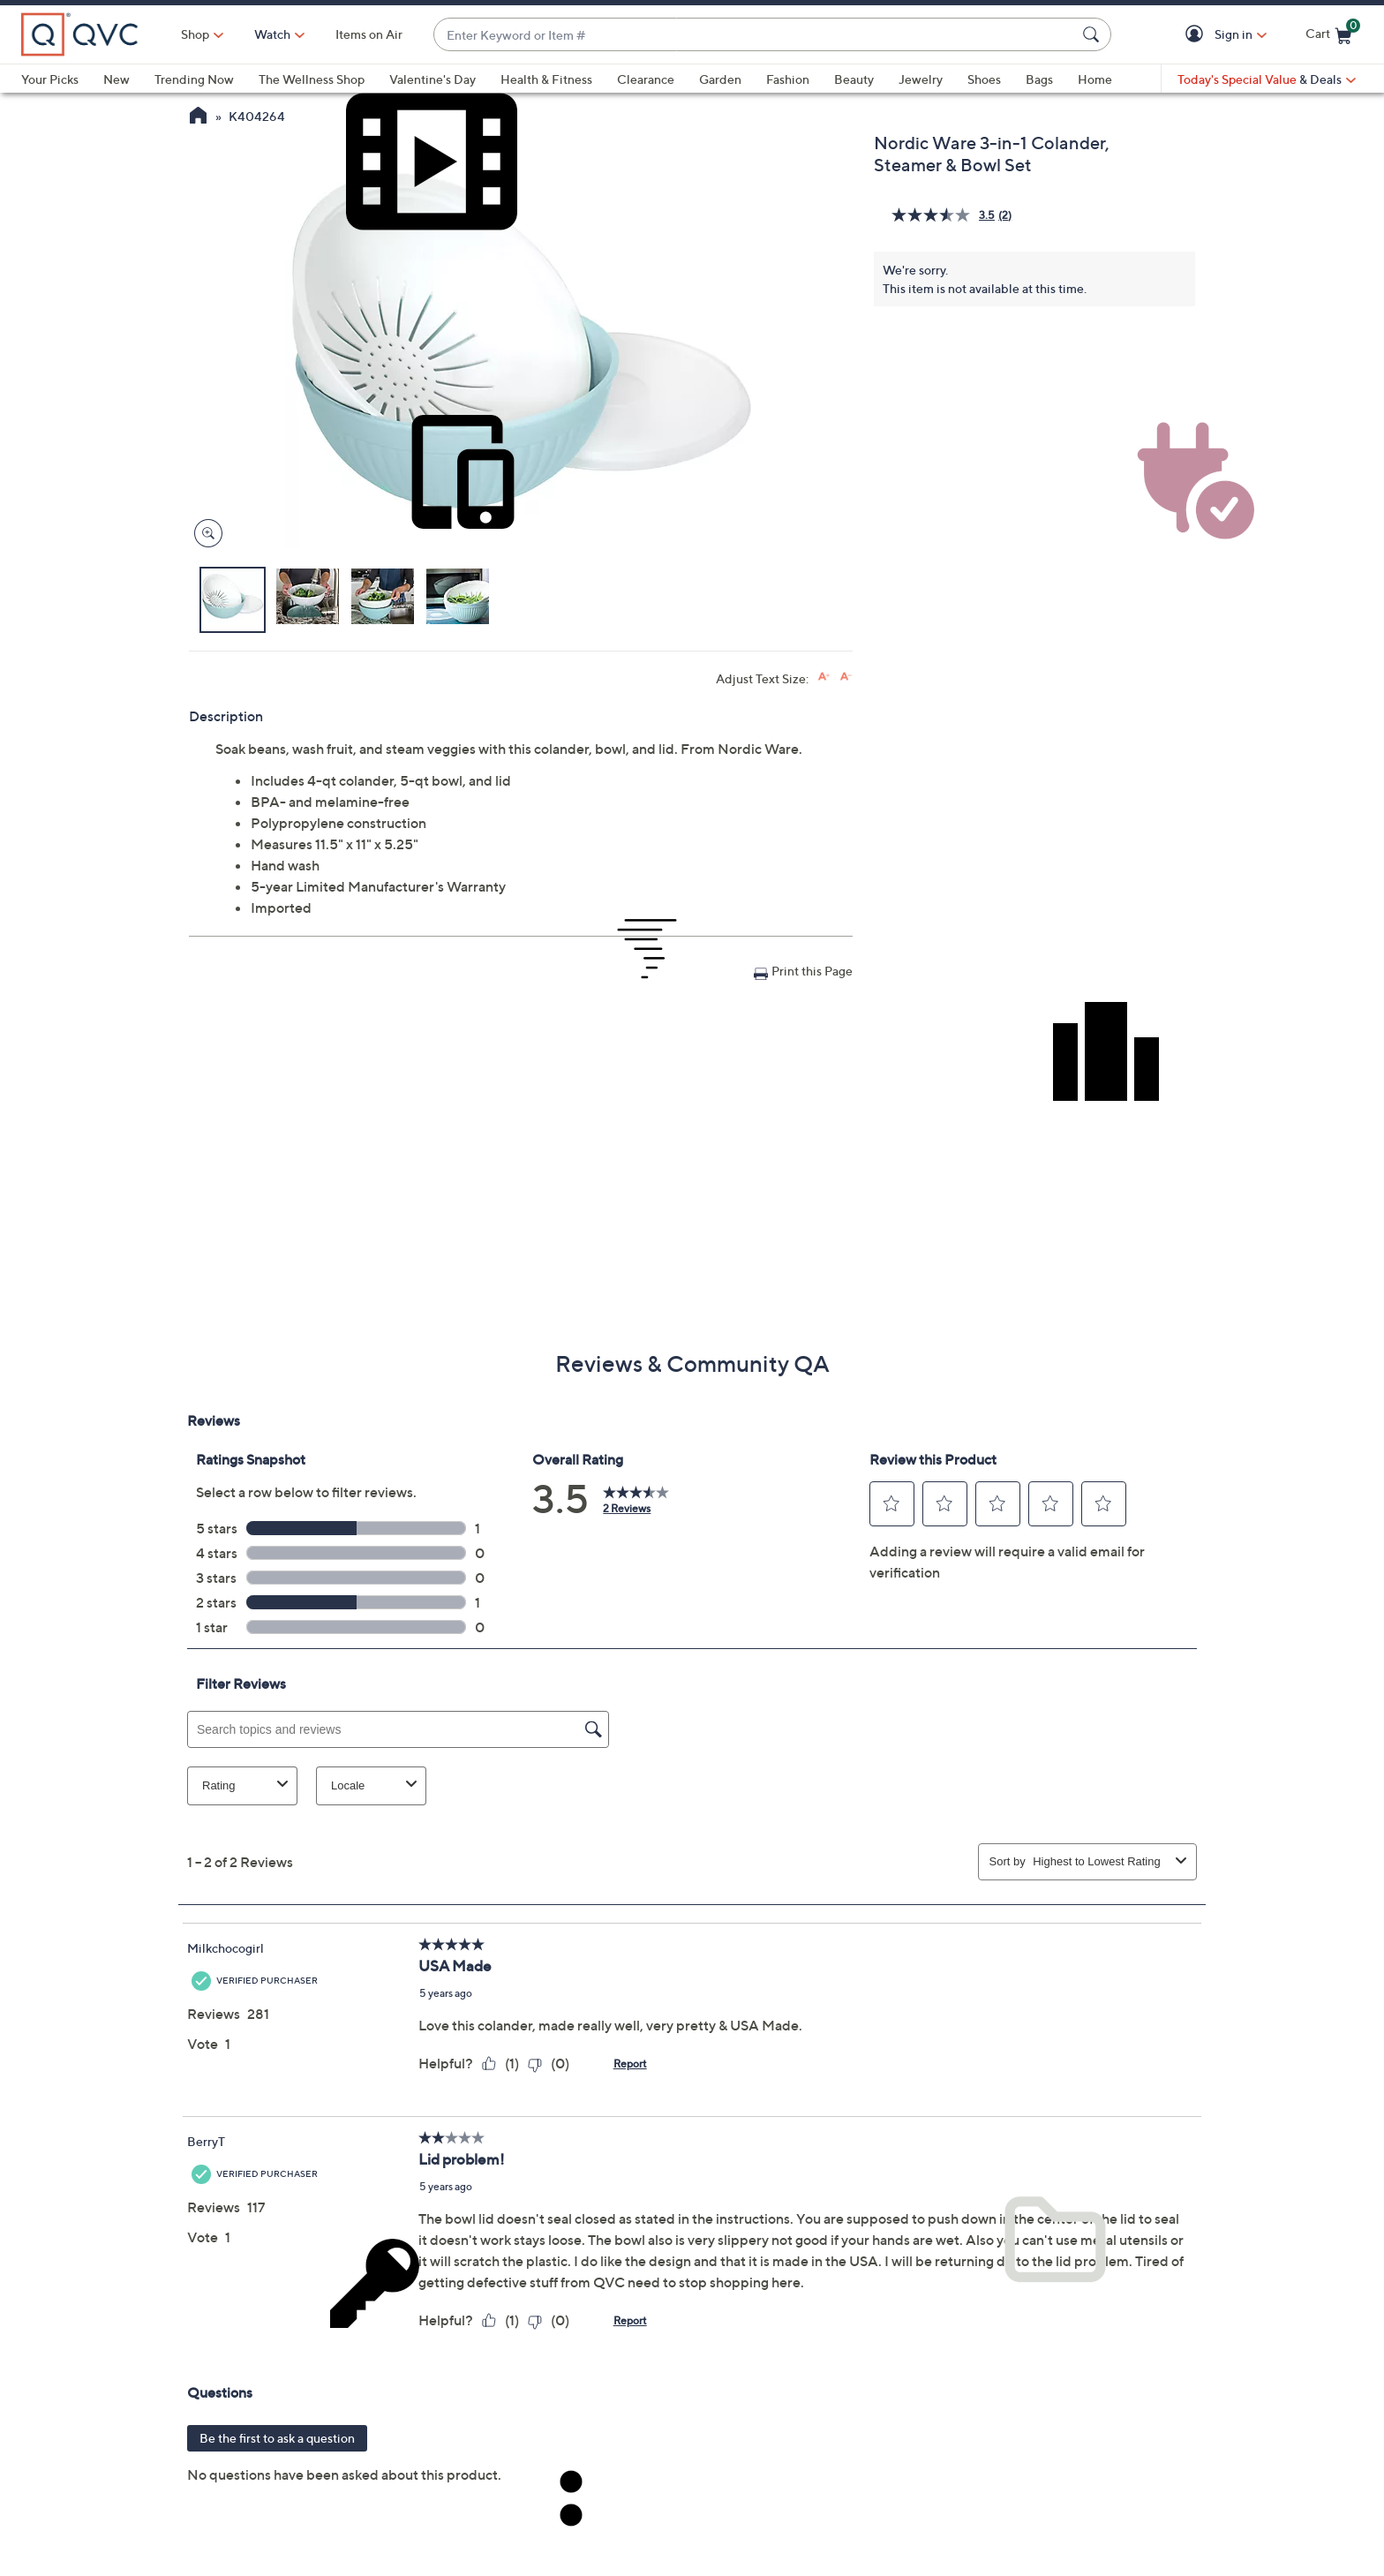  I want to click on indicates successful connection or power status, so click(1189, 480).